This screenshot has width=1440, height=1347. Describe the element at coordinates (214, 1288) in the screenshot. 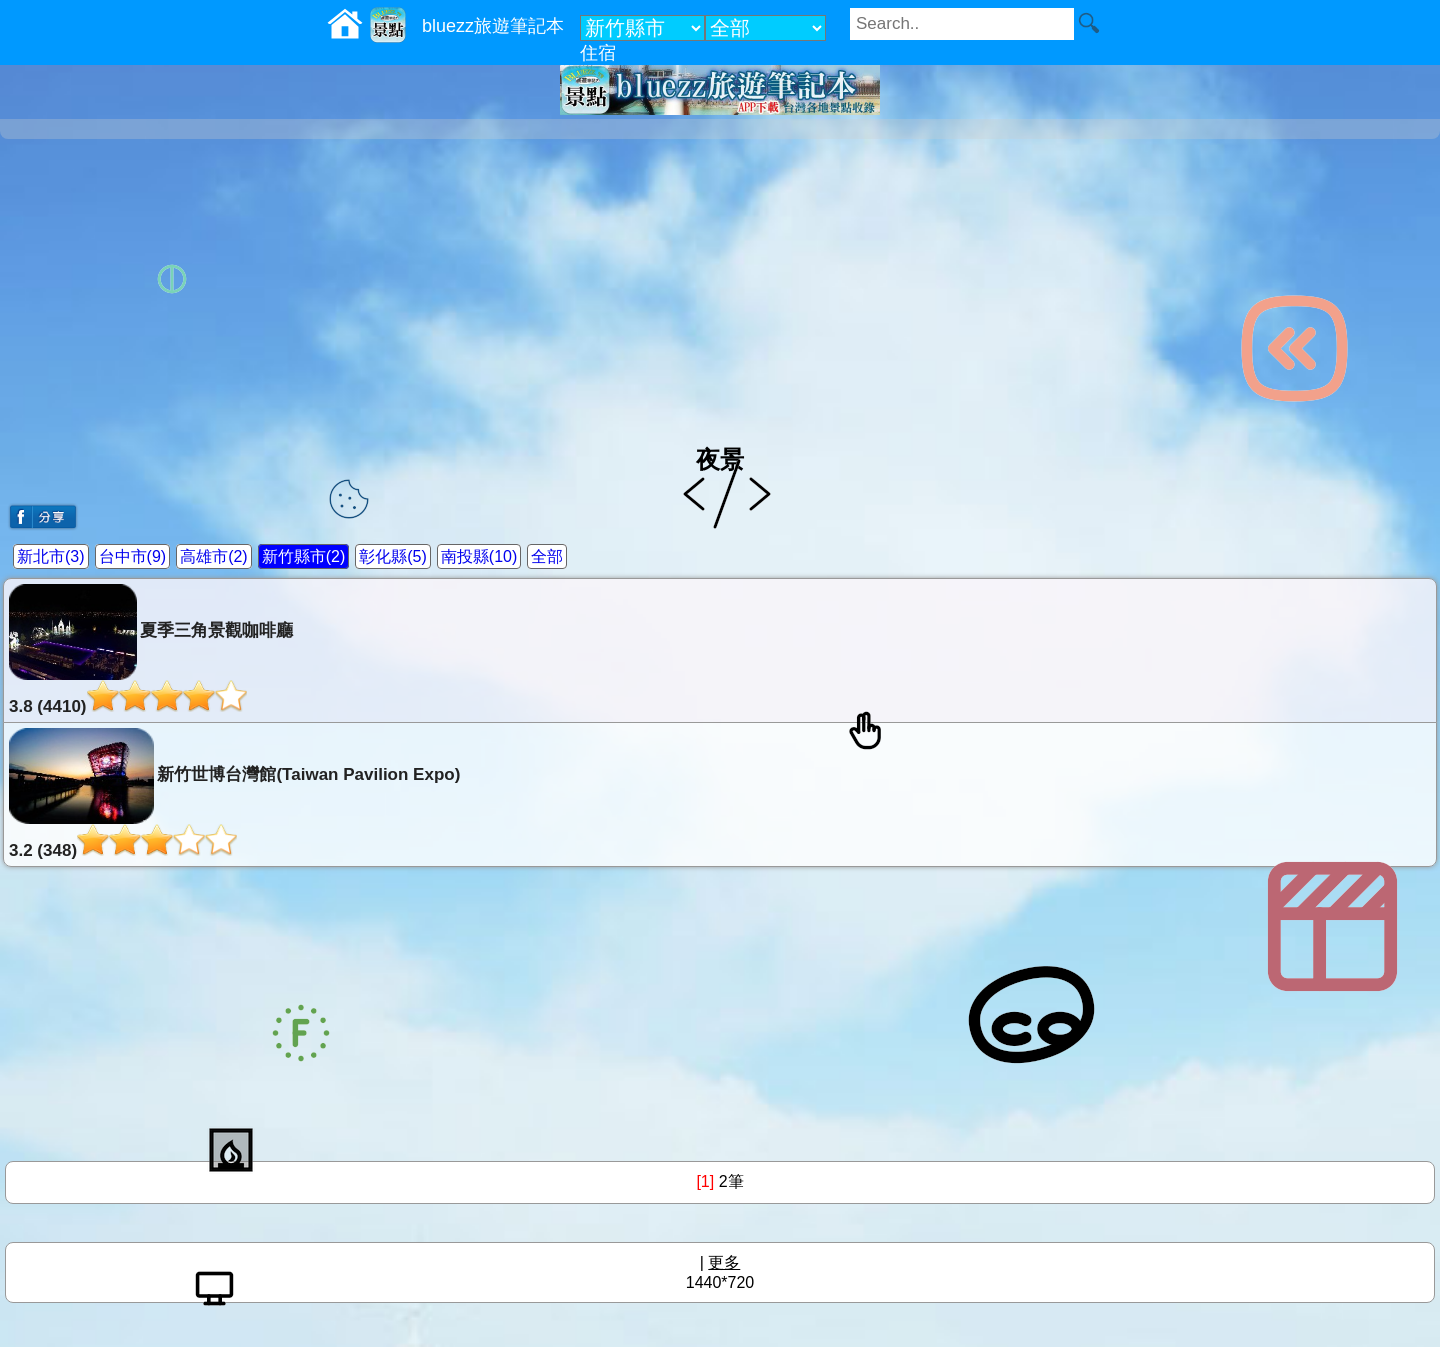

I see `switch to desktop view` at that location.